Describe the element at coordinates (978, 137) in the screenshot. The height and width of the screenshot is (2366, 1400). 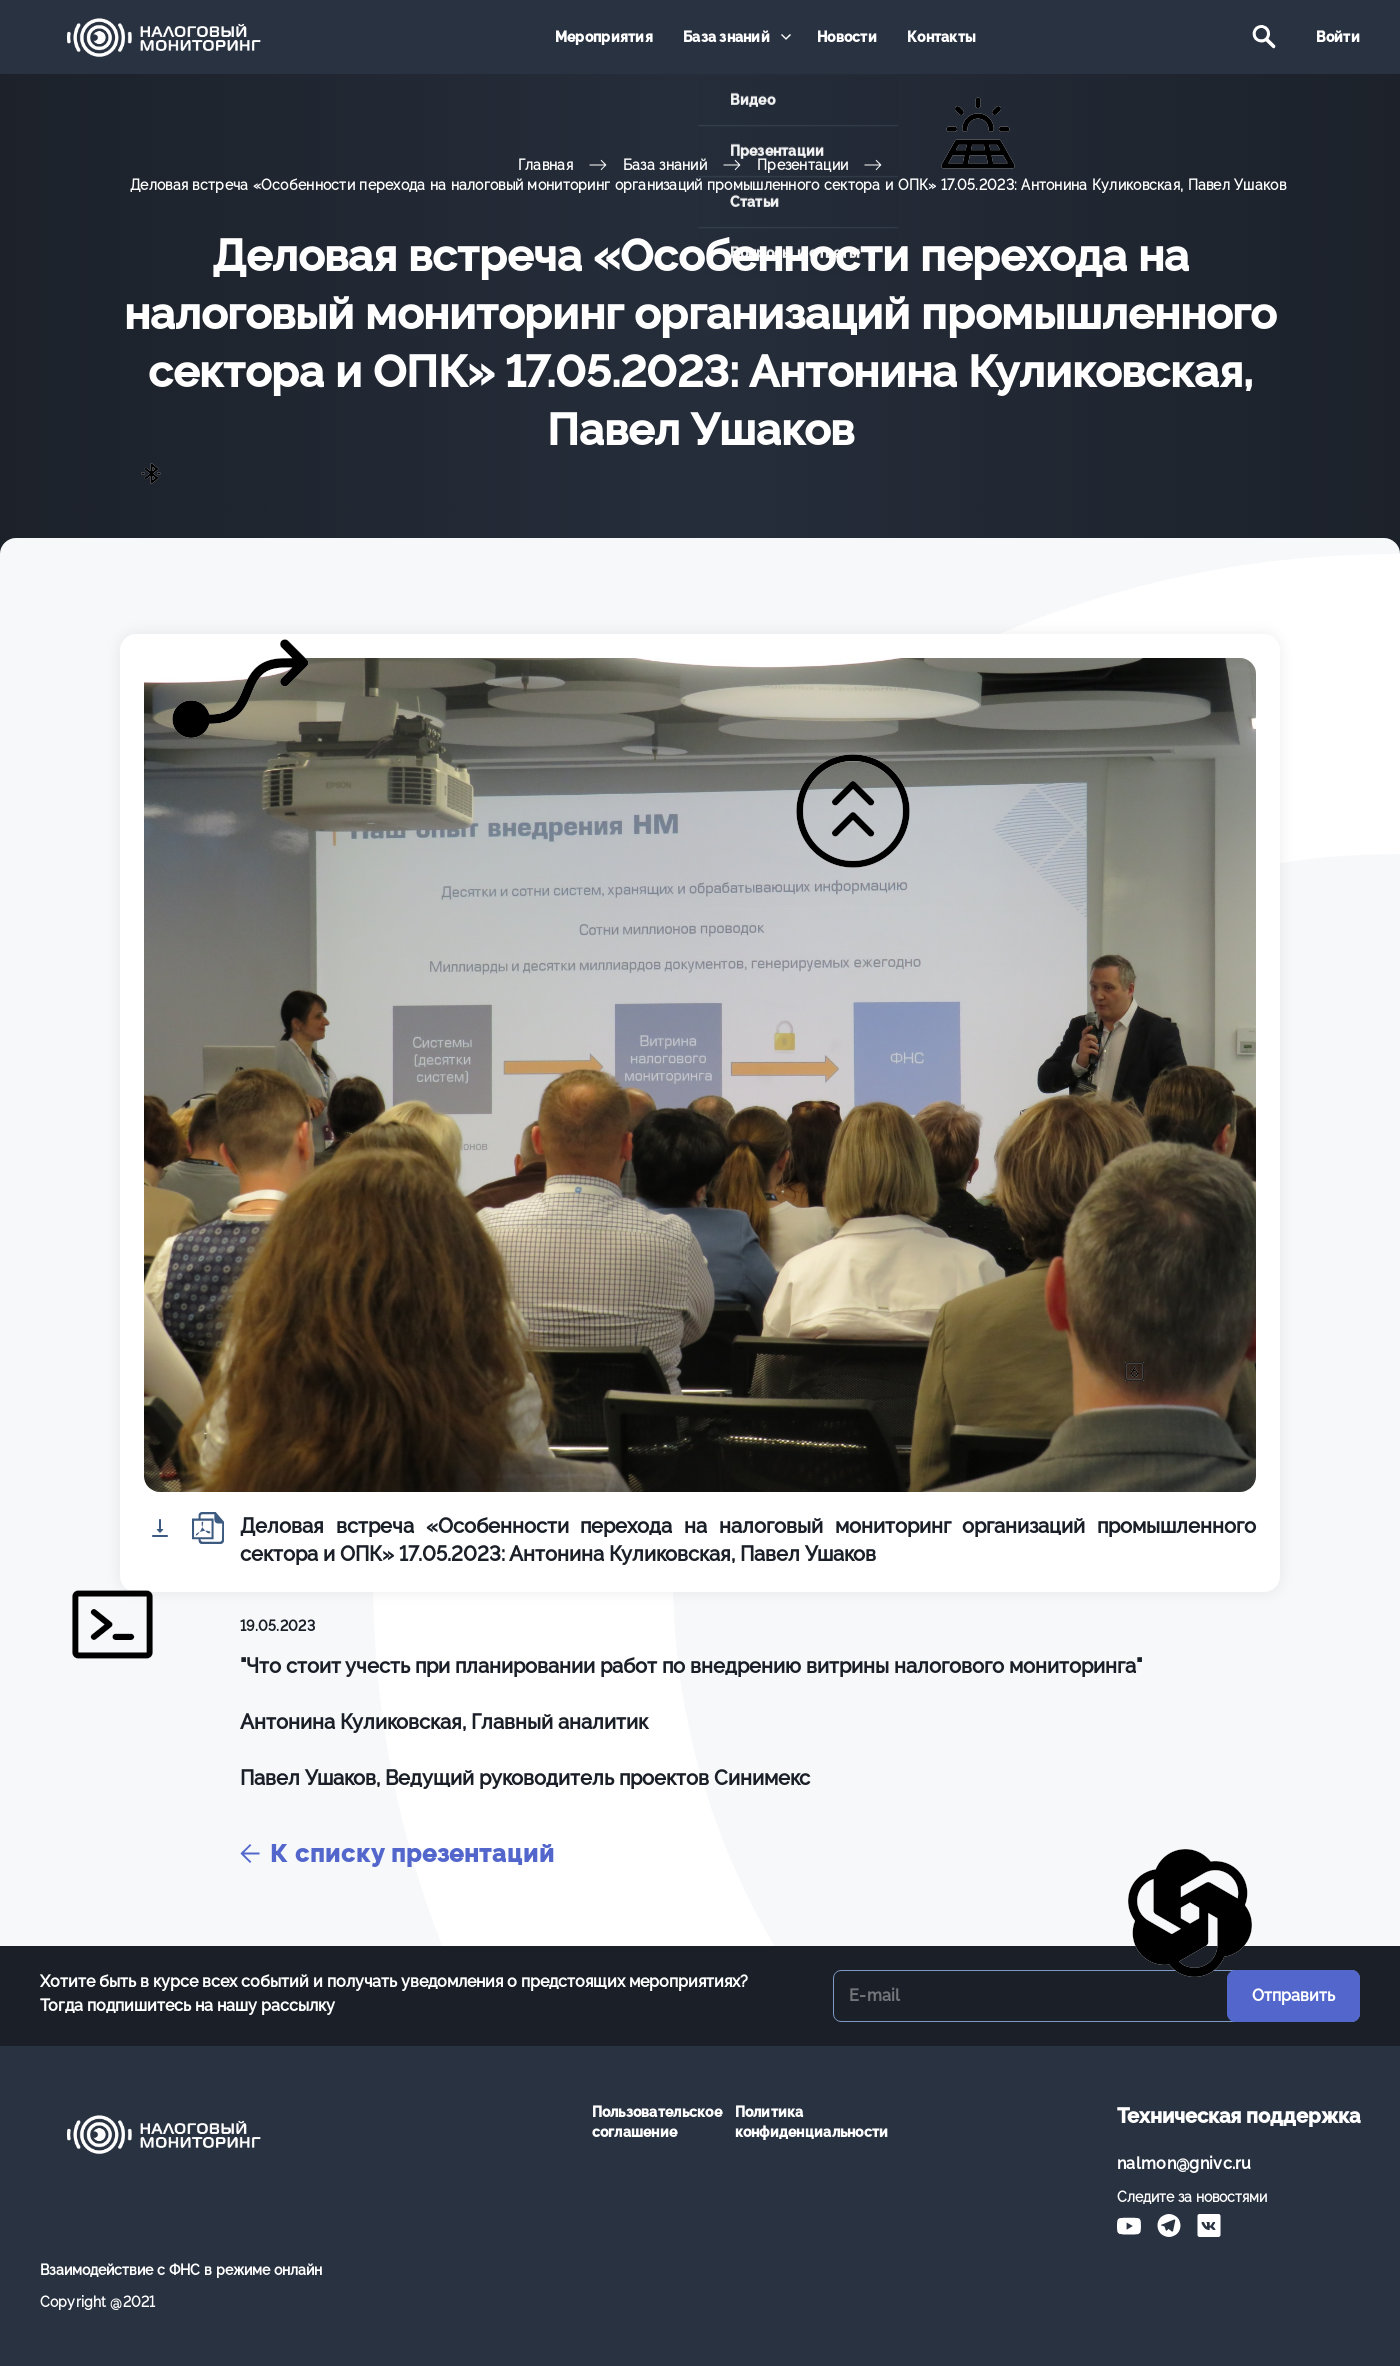
I see `view solar energy or panel status` at that location.